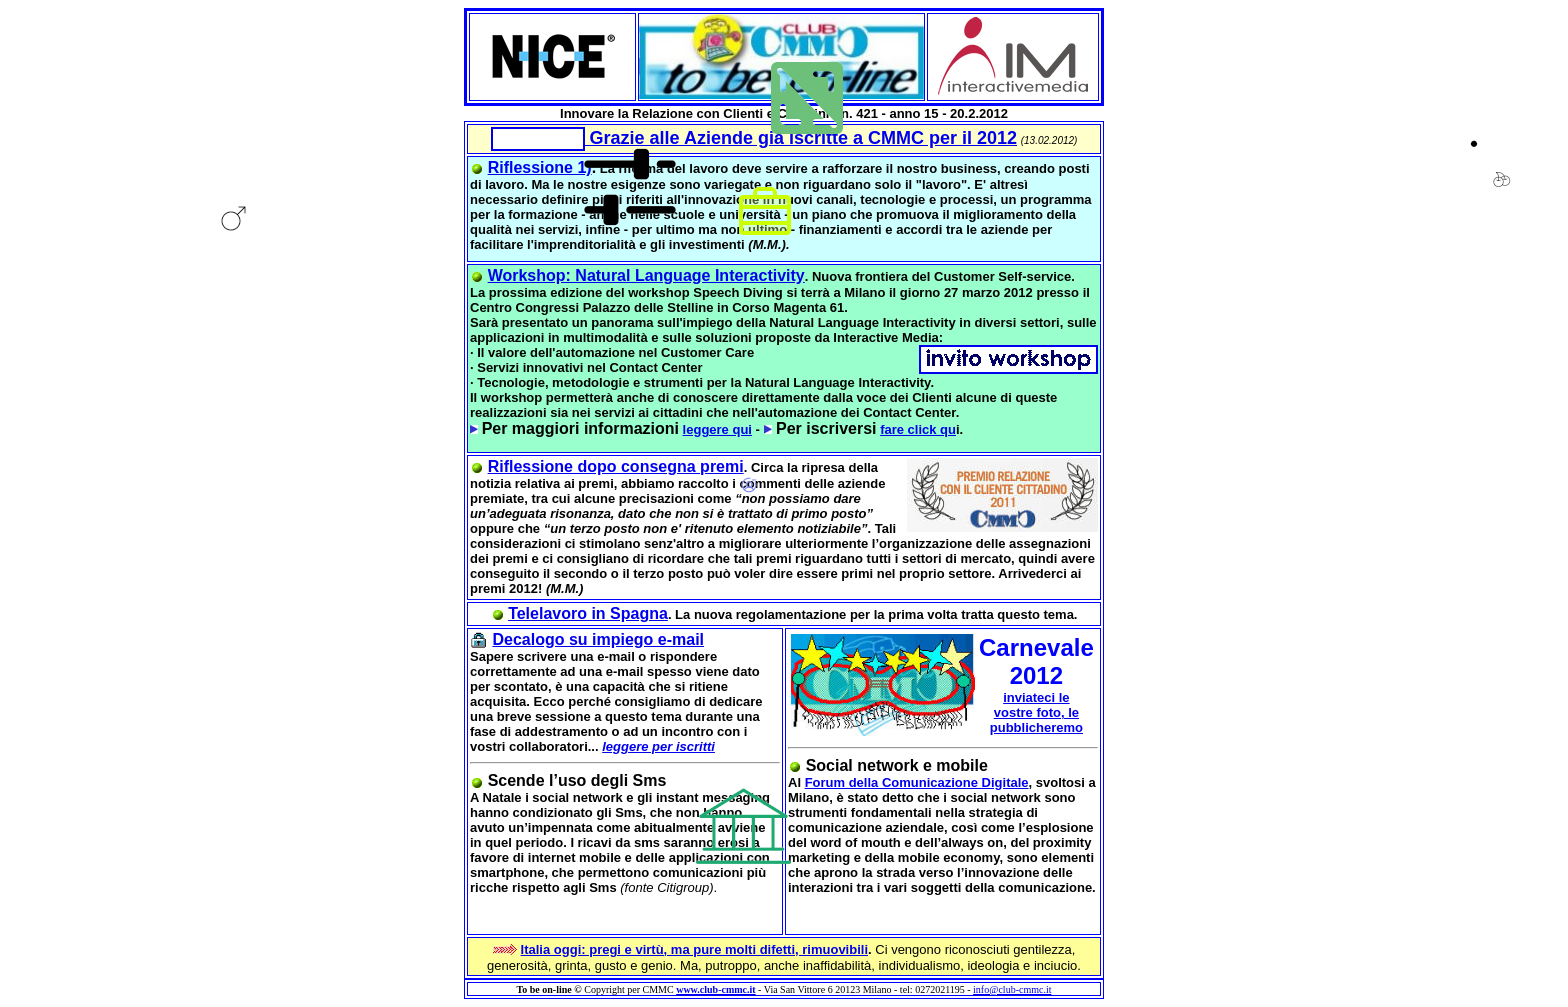 The height and width of the screenshot is (1007, 1568). What do you see at coordinates (1474, 129) in the screenshot?
I see `indicates no wifi signal available` at bounding box center [1474, 129].